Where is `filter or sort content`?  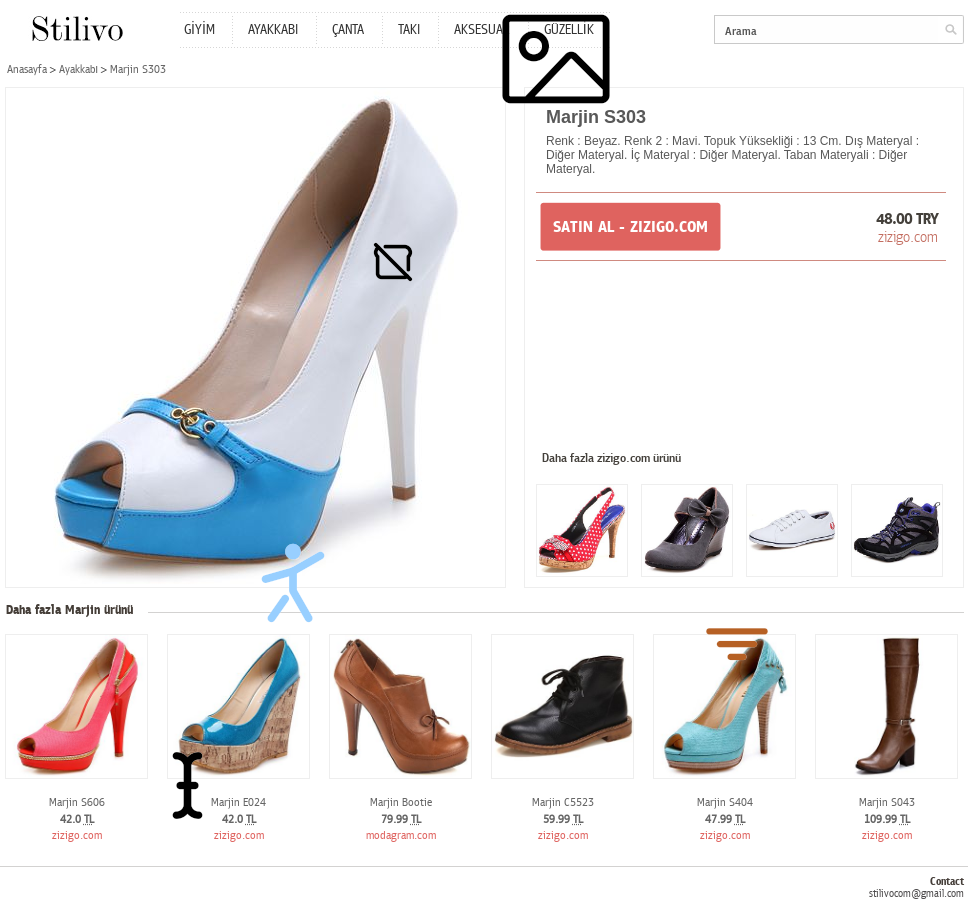 filter or sort content is located at coordinates (737, 642).